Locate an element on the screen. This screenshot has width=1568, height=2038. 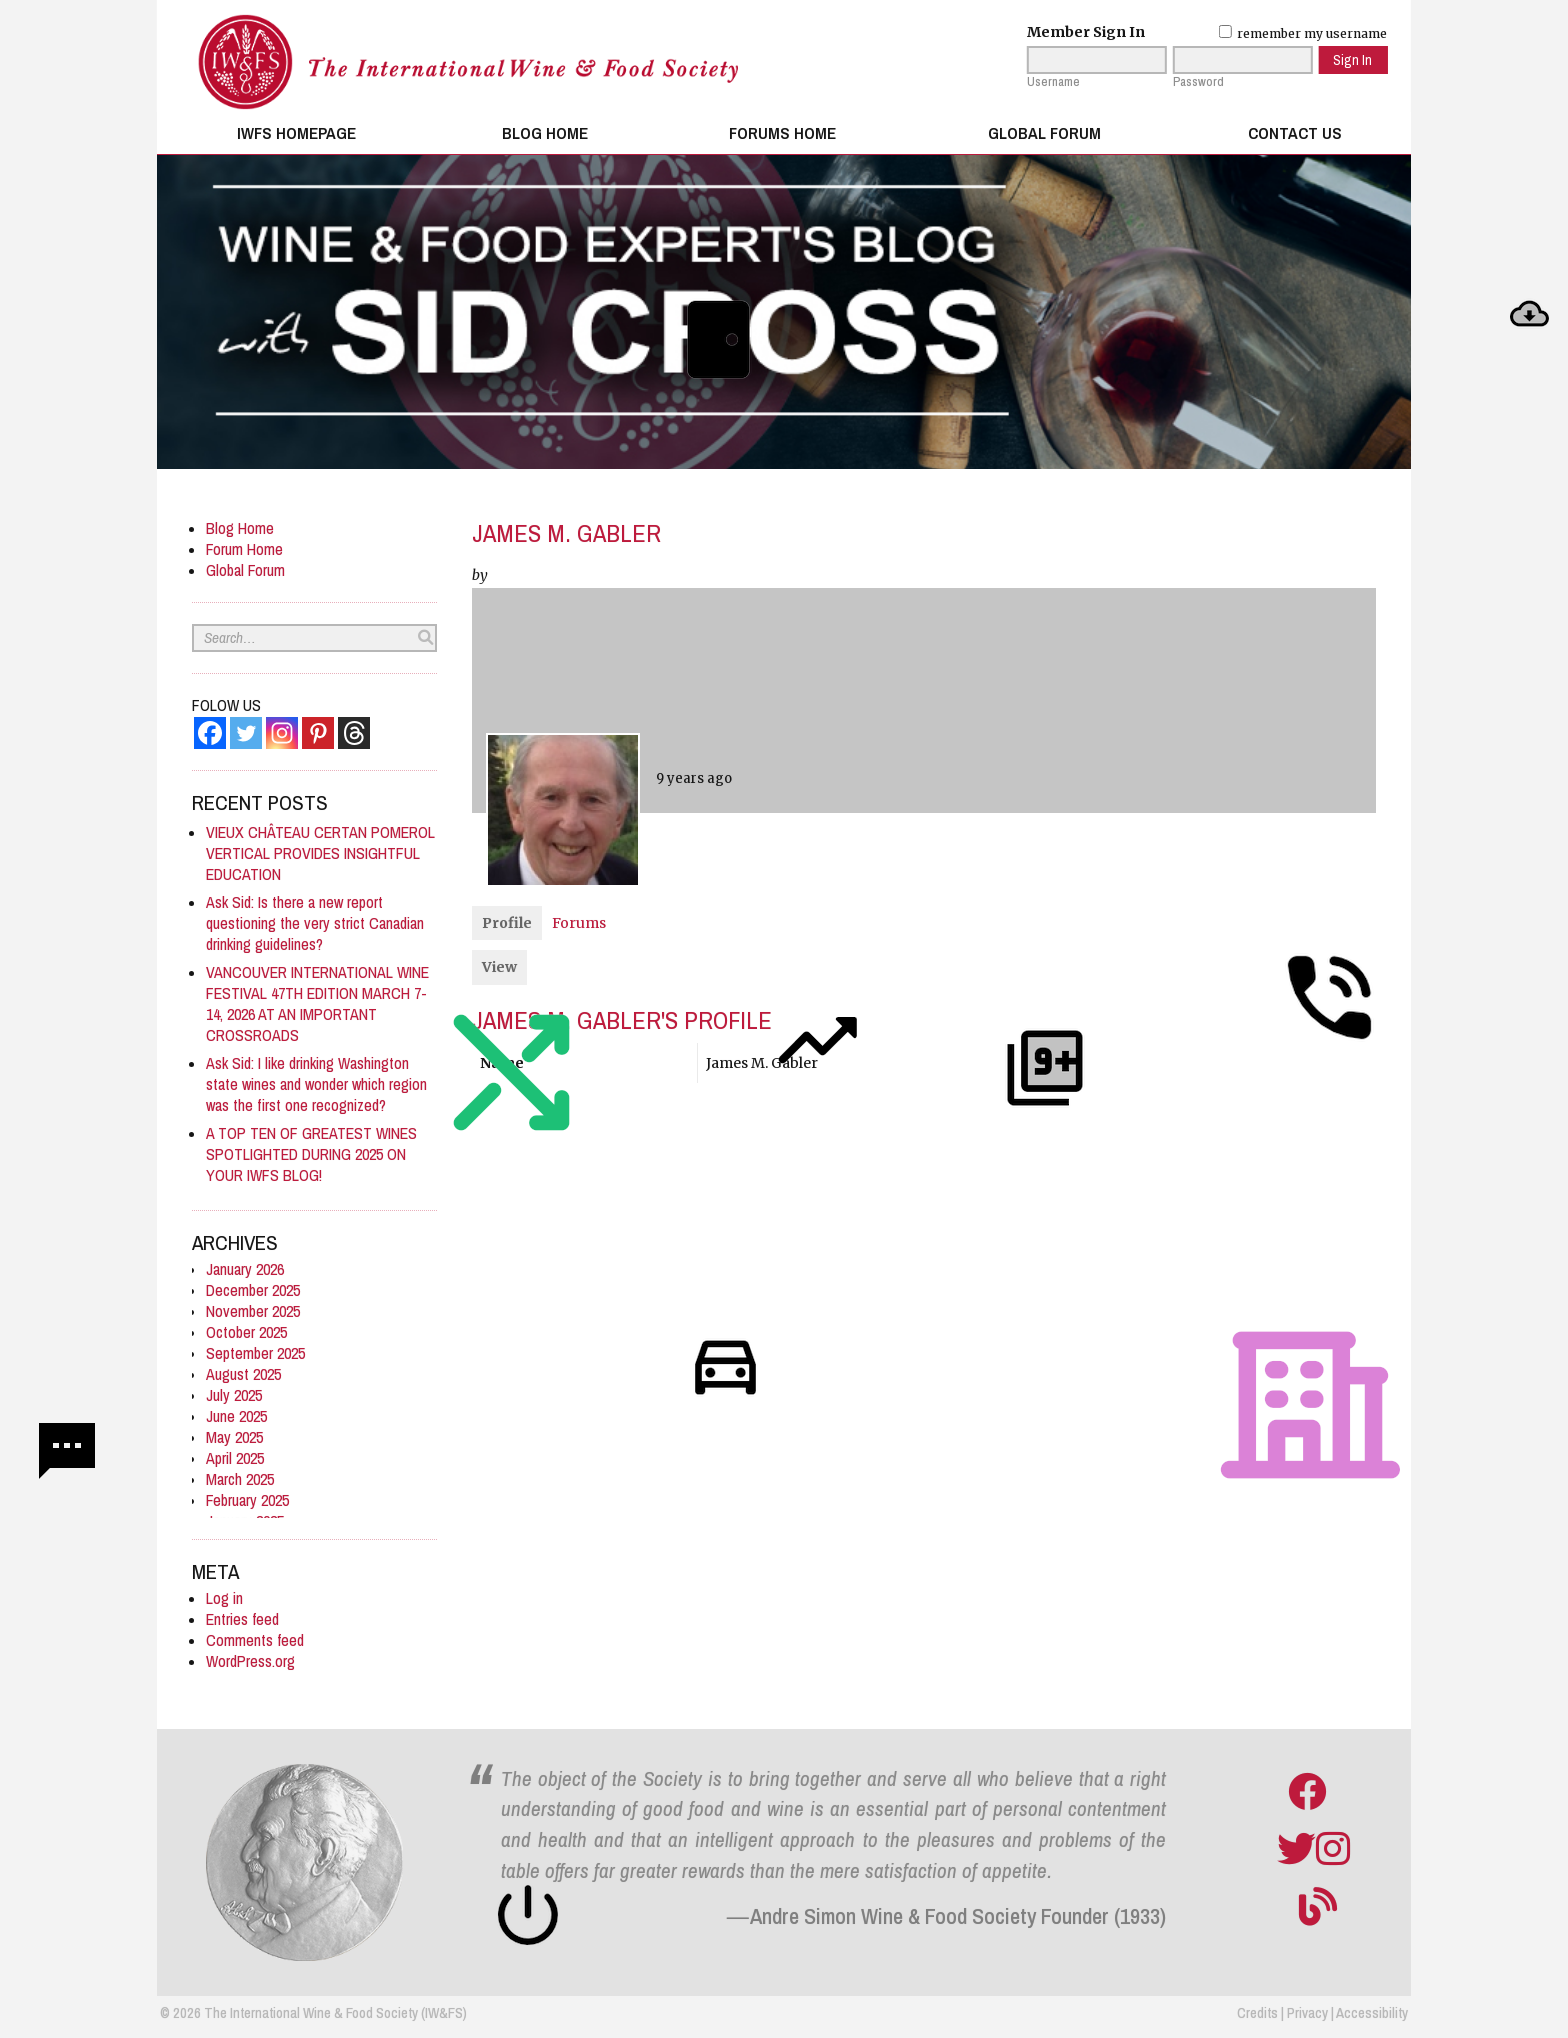
download file from cloud storage is located at coordinates (1529, 313).